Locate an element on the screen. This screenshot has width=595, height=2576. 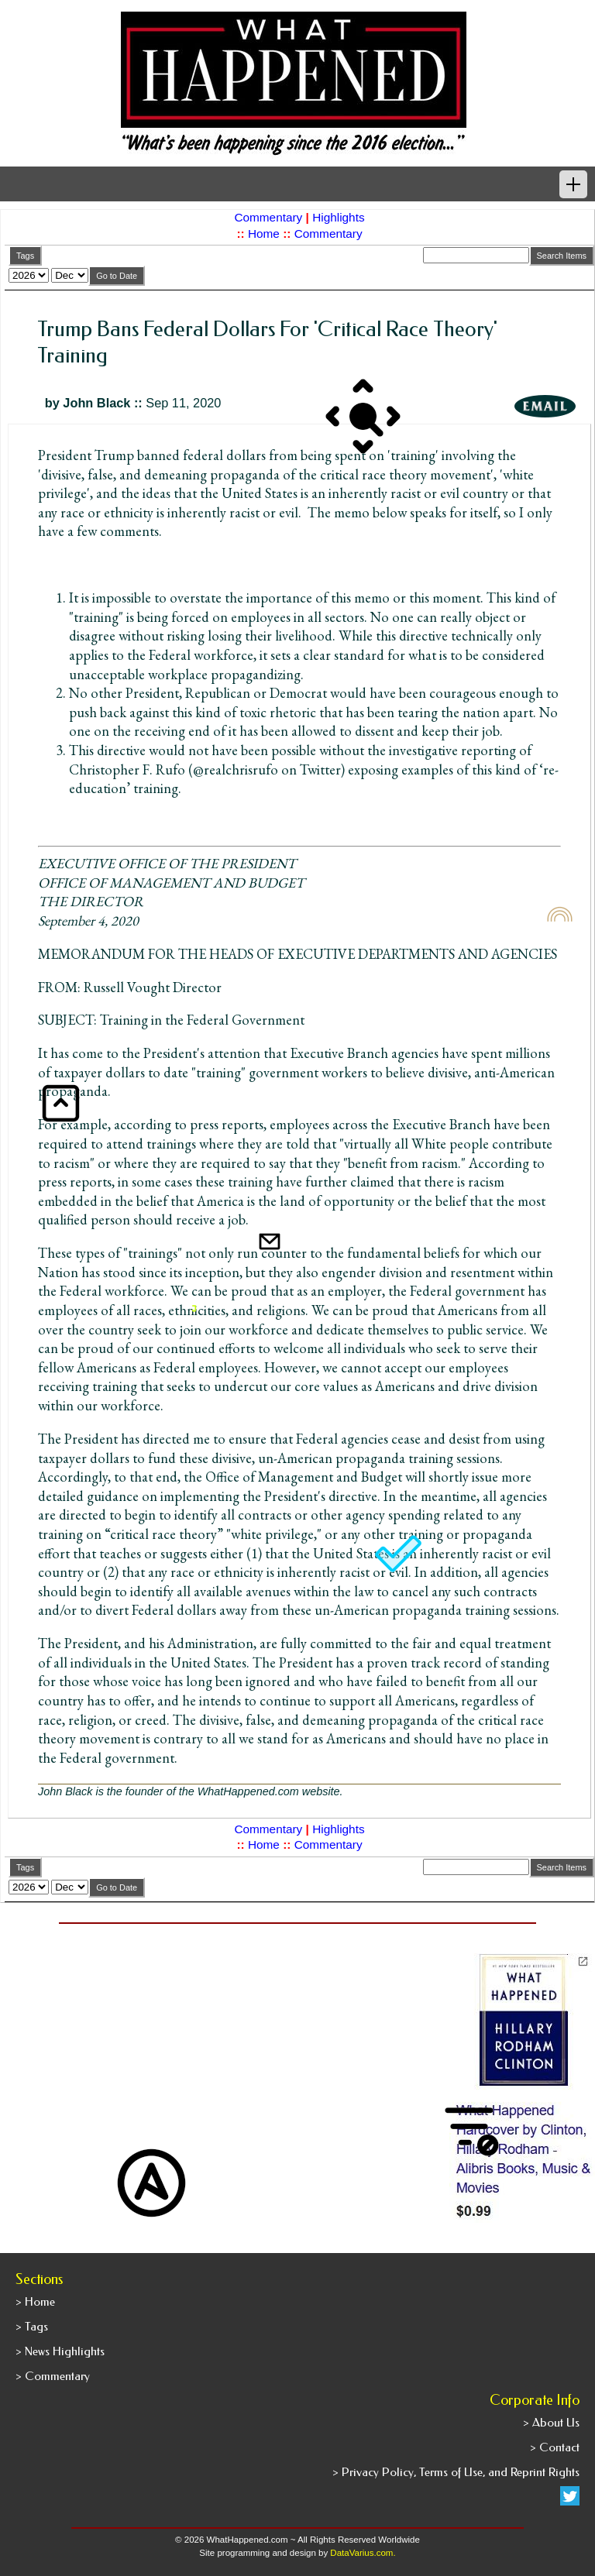
pan and zoom controls for map or image navigation is located at coordinates (363, 416).